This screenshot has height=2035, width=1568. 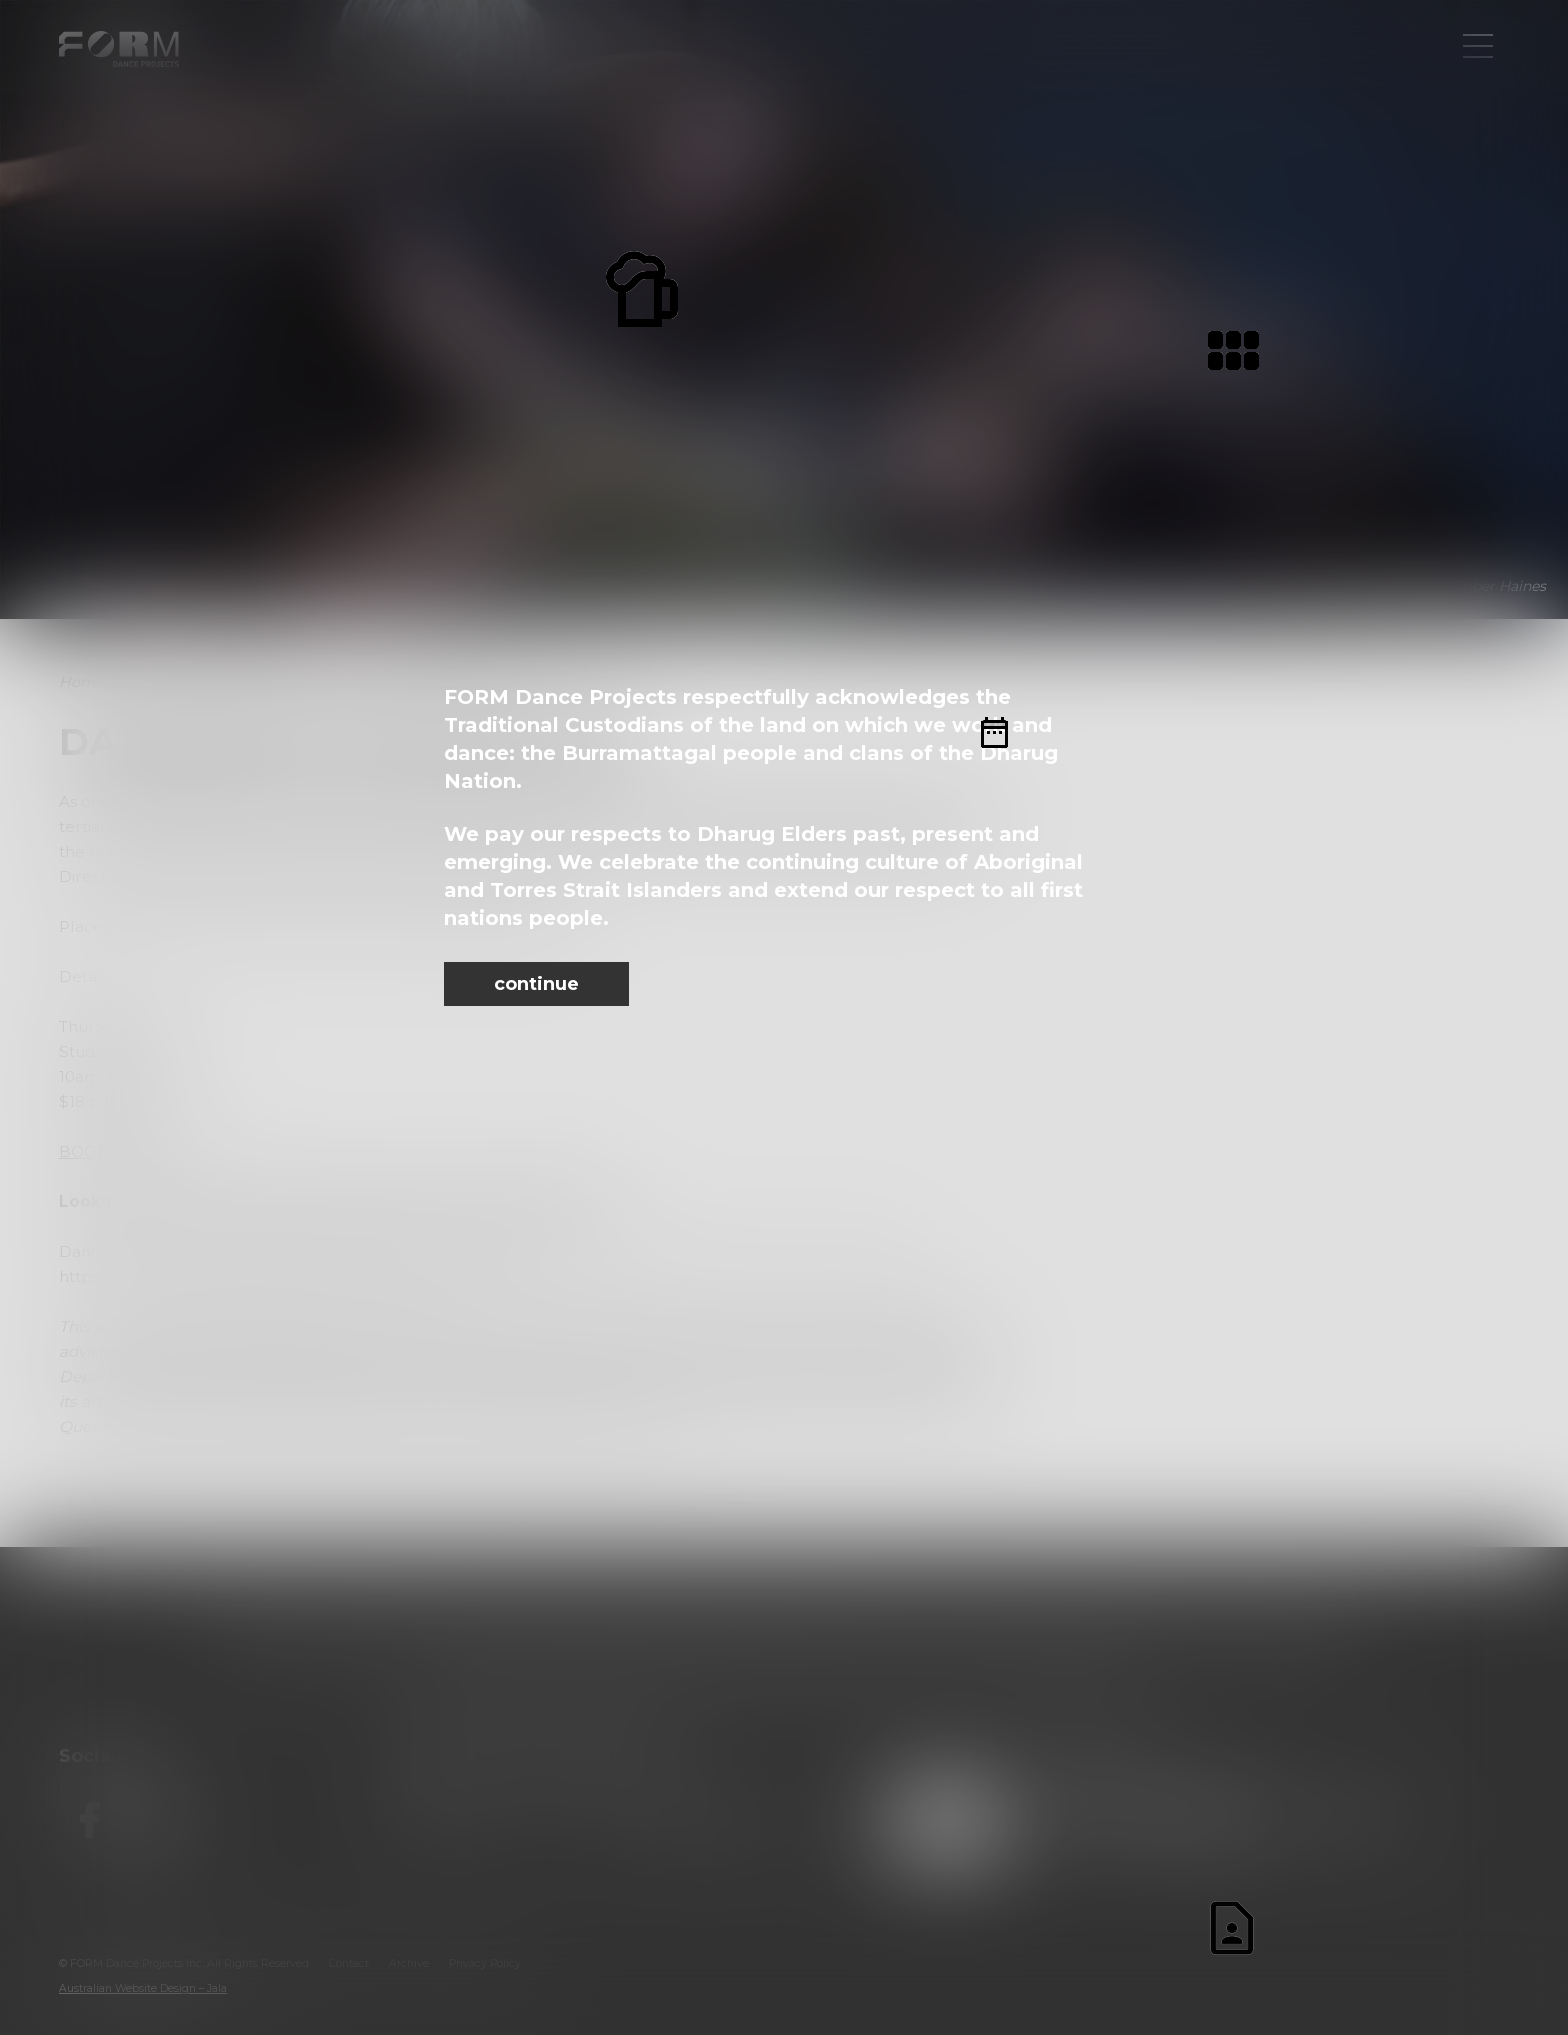 What do you see at coordinates (1232, 1928) in the screenshot?
I see `view contact details` at bounding box center [1232, 1928].